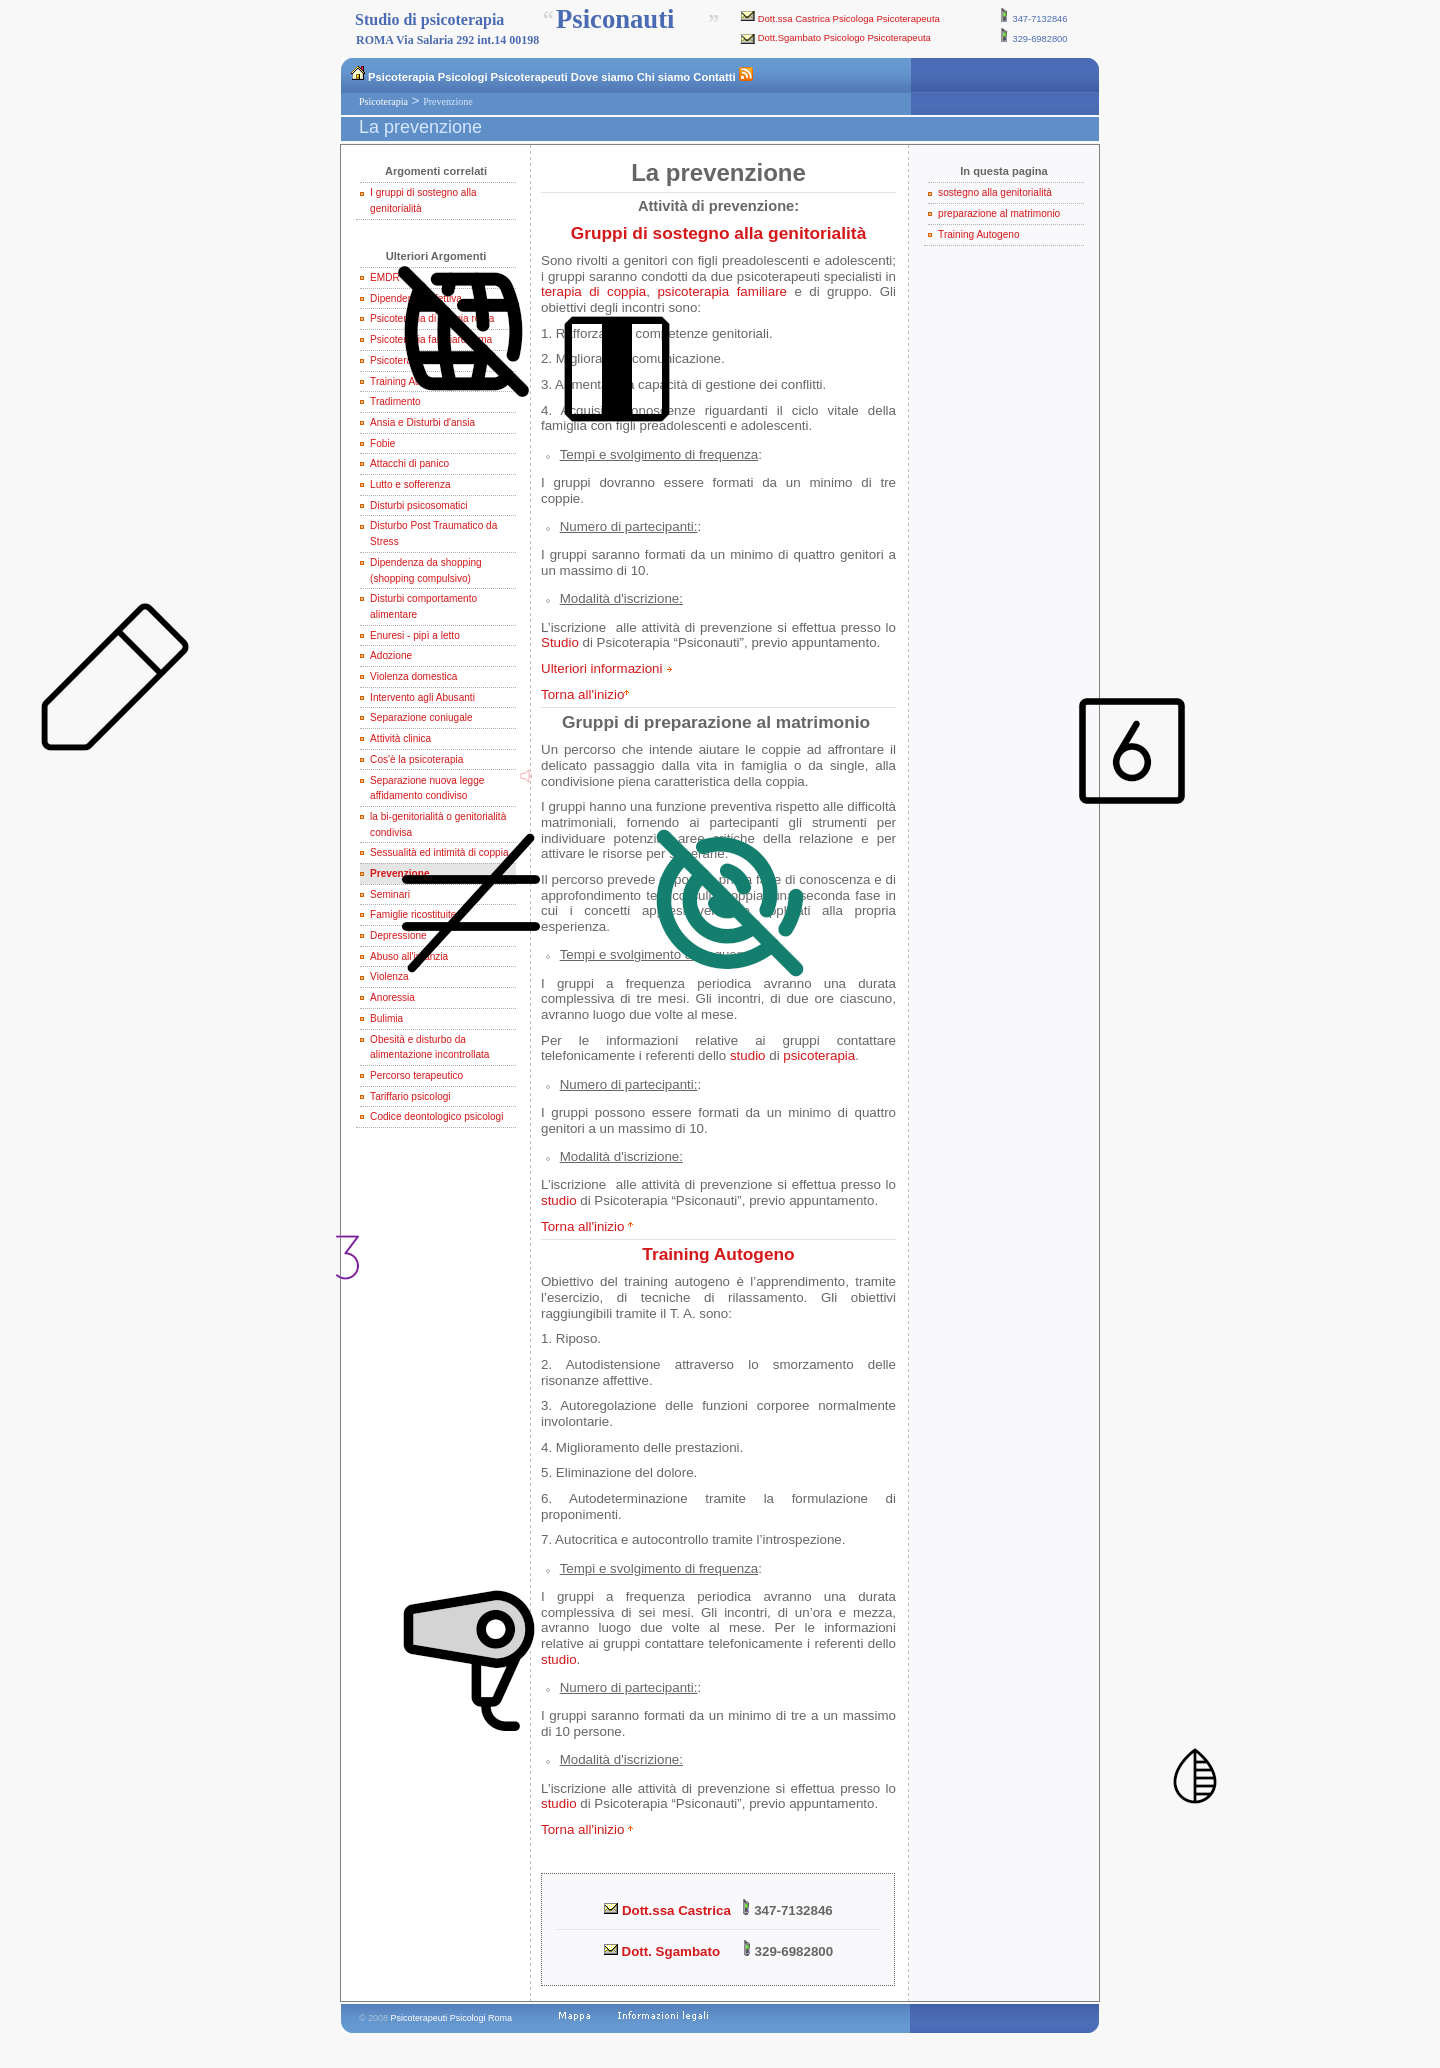 The height and width of the screenshot is (2068, 1440). What do you see at coordinates (112, 680) in the screenshot?
I see `edit content or text` at bounding box center [112, 680].